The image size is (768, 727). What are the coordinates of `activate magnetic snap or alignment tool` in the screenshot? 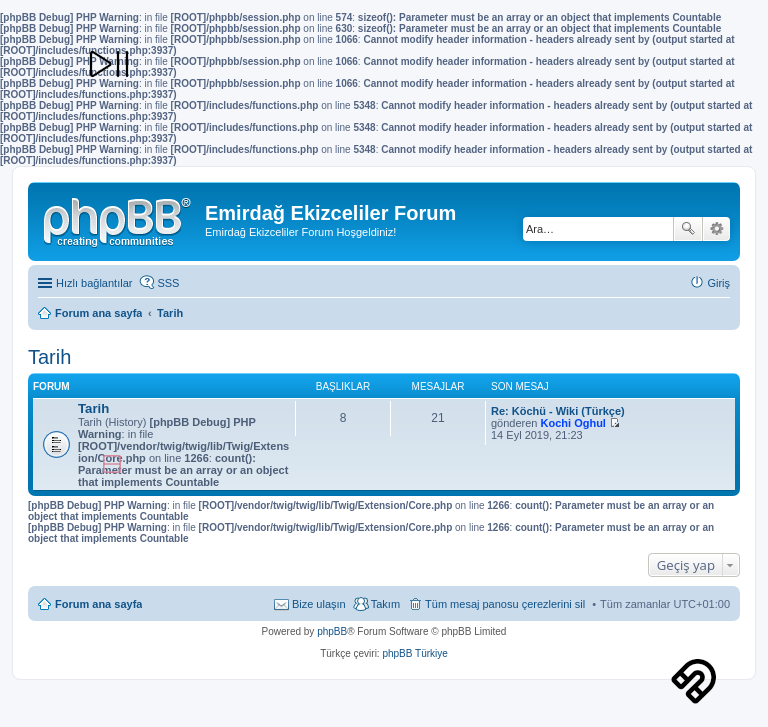 It's located at (694, 680).